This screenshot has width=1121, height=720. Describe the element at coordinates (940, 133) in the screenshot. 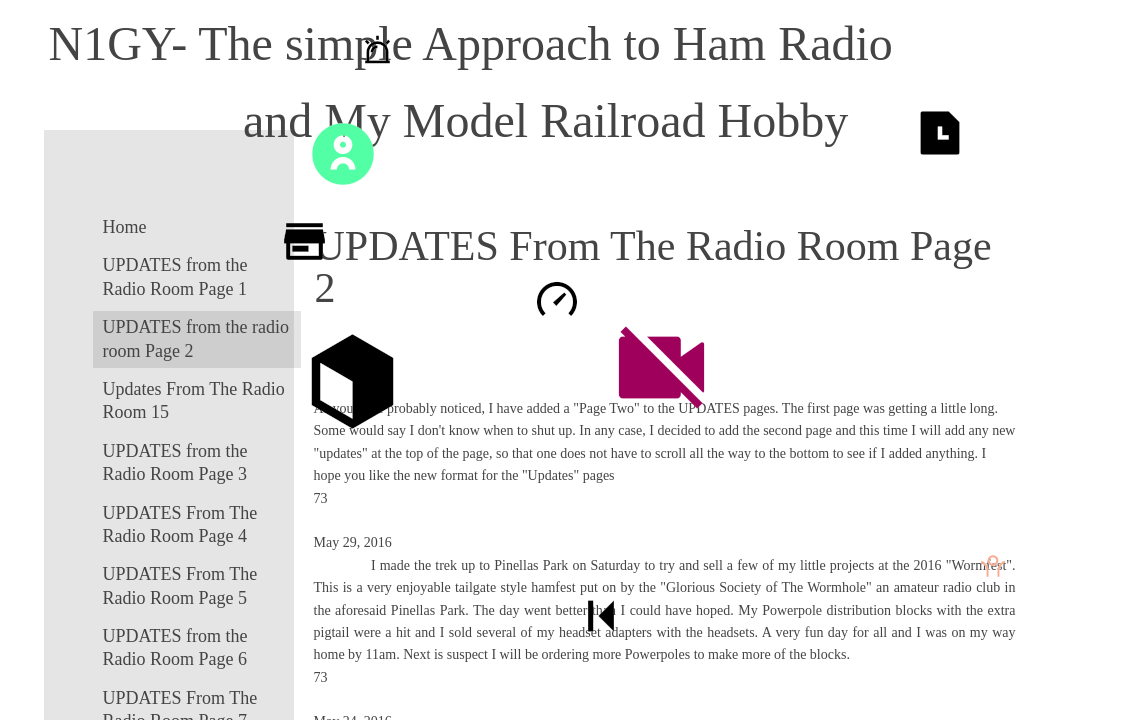

I see `view file version history` at that location.